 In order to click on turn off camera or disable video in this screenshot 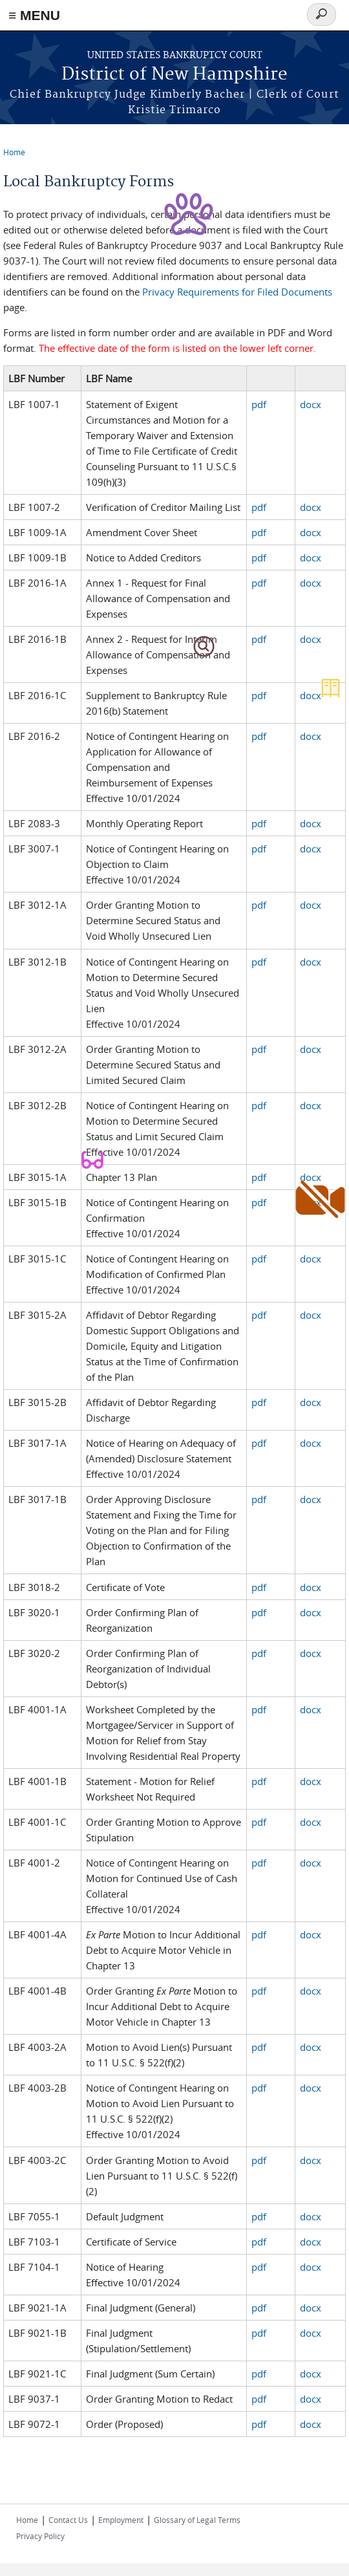, I will do `click(320, 1200)`.